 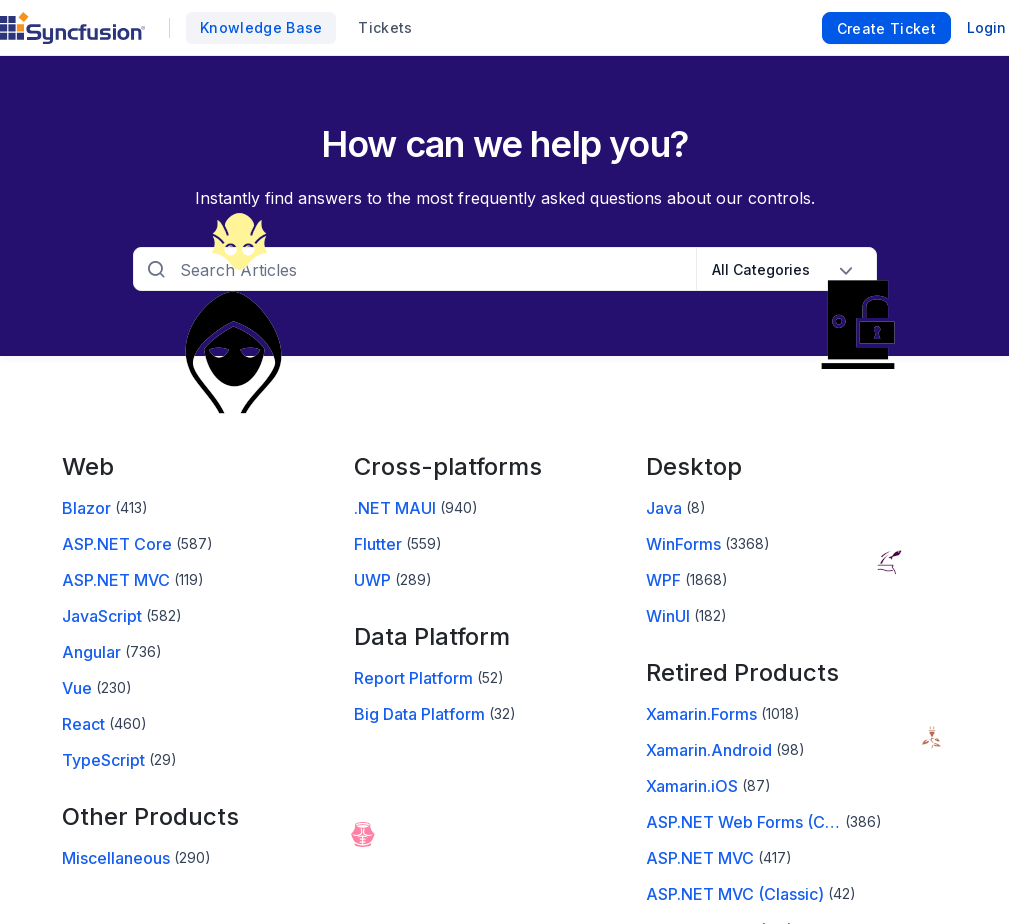 What do you see at coordinates (233, 352) in the screenshot?
I see `select rogue or stealth character class` at bounding box center [233, 352].